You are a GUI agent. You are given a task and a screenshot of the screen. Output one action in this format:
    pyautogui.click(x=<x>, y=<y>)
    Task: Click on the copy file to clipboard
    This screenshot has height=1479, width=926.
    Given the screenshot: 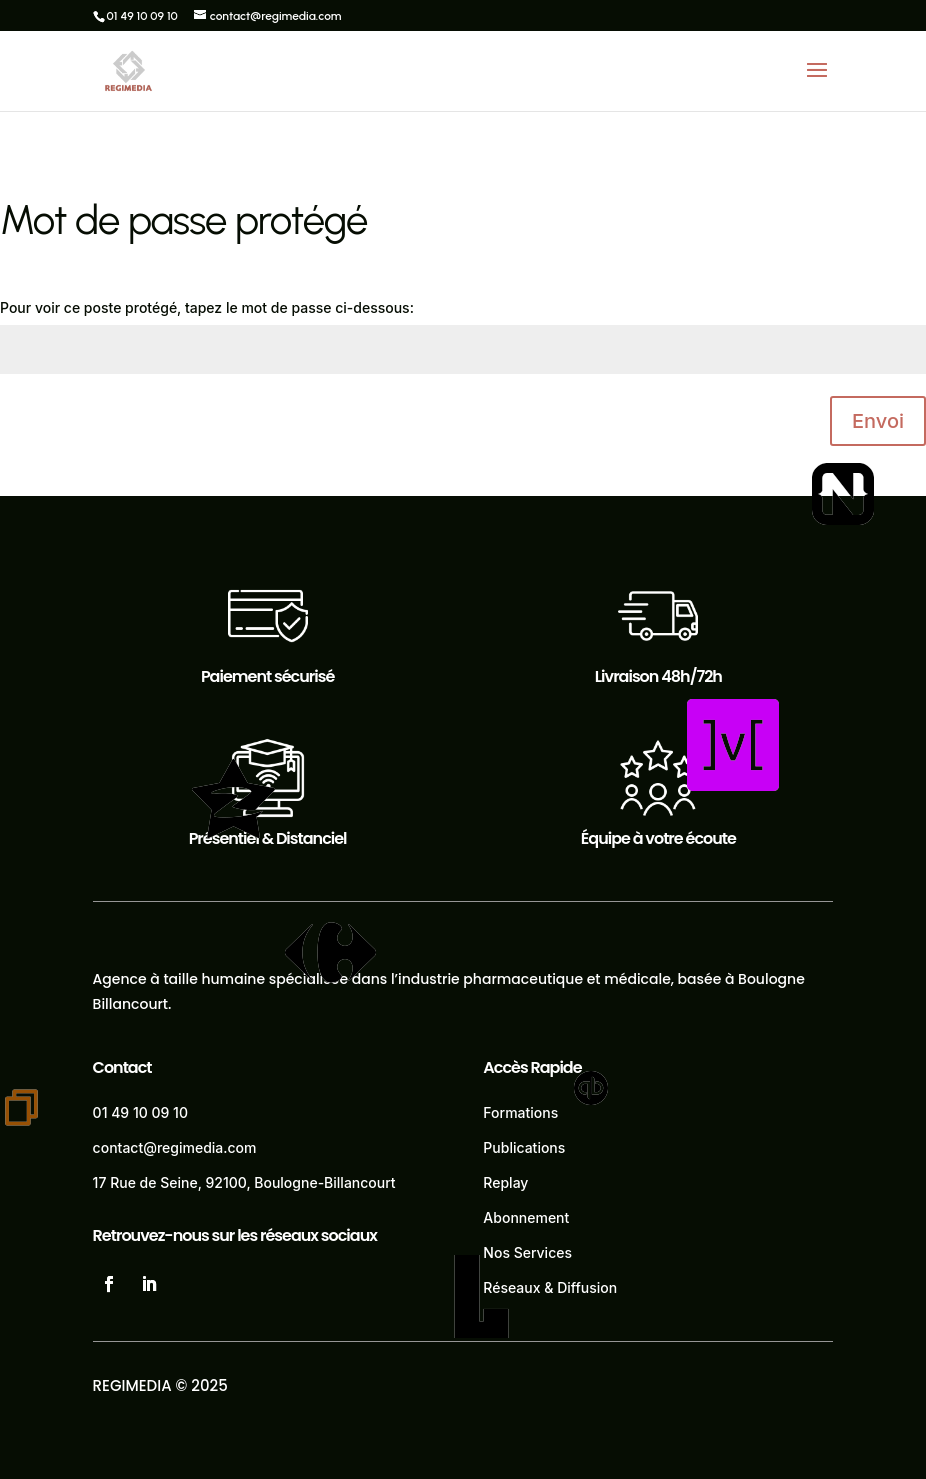 What is the action you would take?
    pyautogui.click(x=21, y=1107)
    